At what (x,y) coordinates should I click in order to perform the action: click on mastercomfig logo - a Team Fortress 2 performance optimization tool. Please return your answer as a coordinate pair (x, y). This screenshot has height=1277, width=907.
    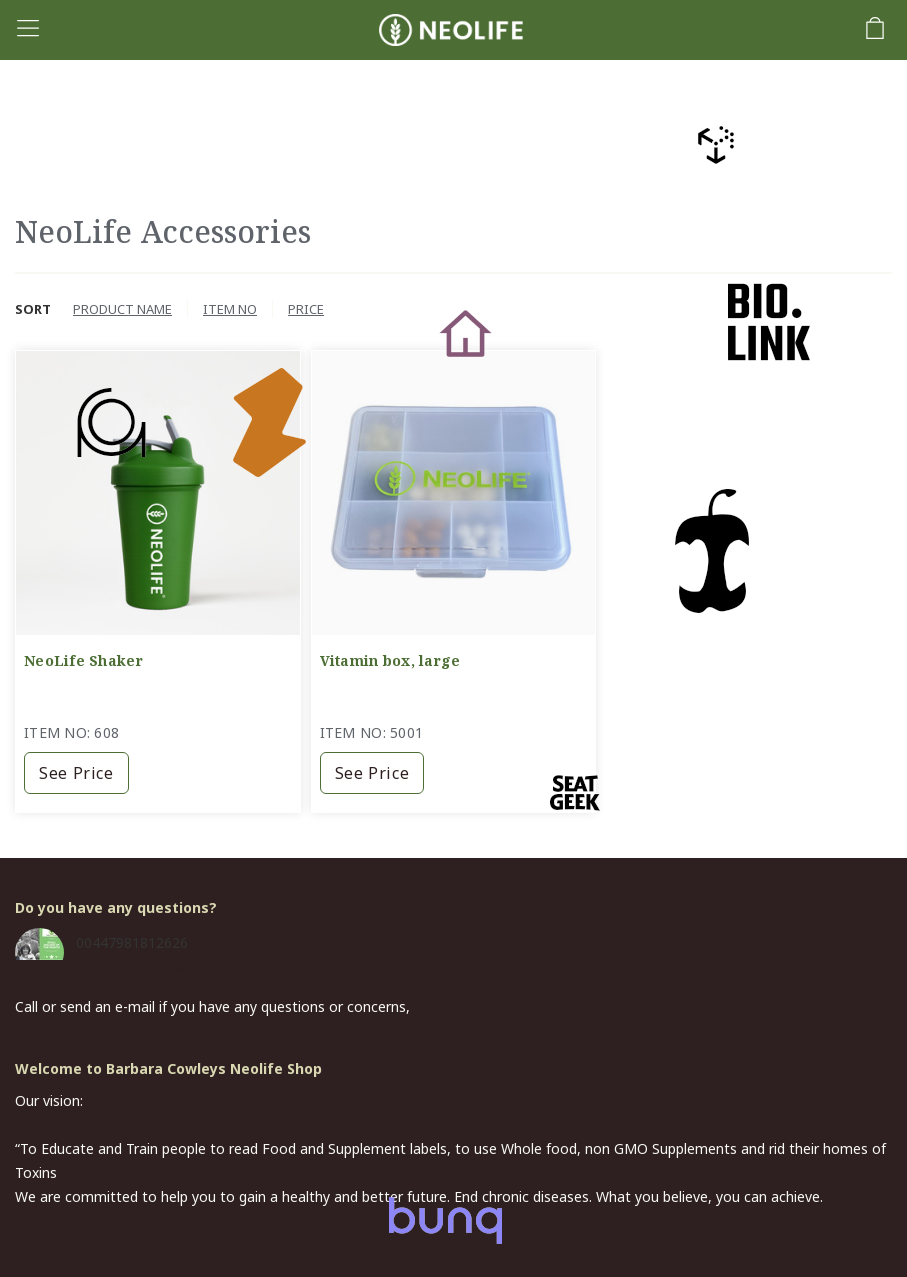
    Looking at the image, I should click on (111, 422).